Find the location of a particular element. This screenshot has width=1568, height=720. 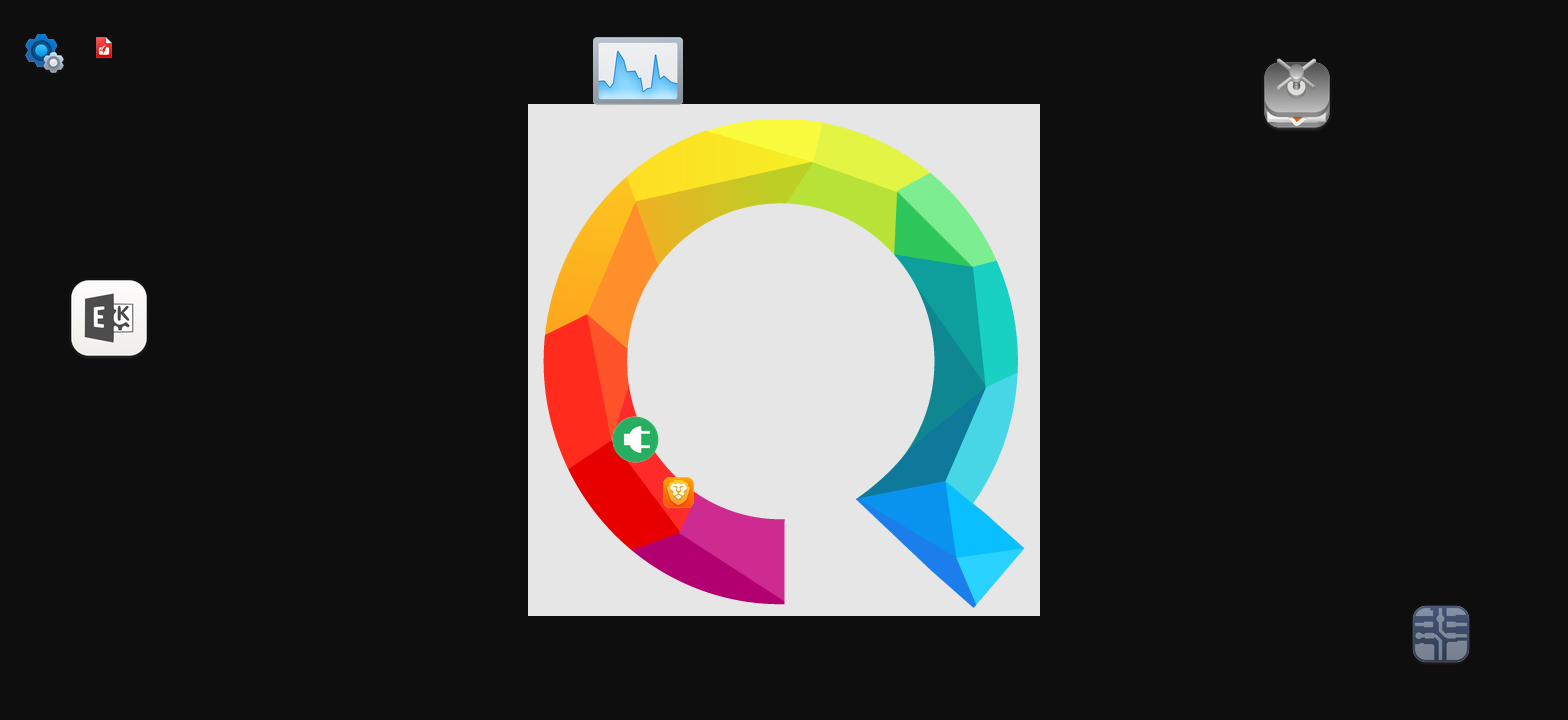

open task manager application is located at coordinates (638, 71).